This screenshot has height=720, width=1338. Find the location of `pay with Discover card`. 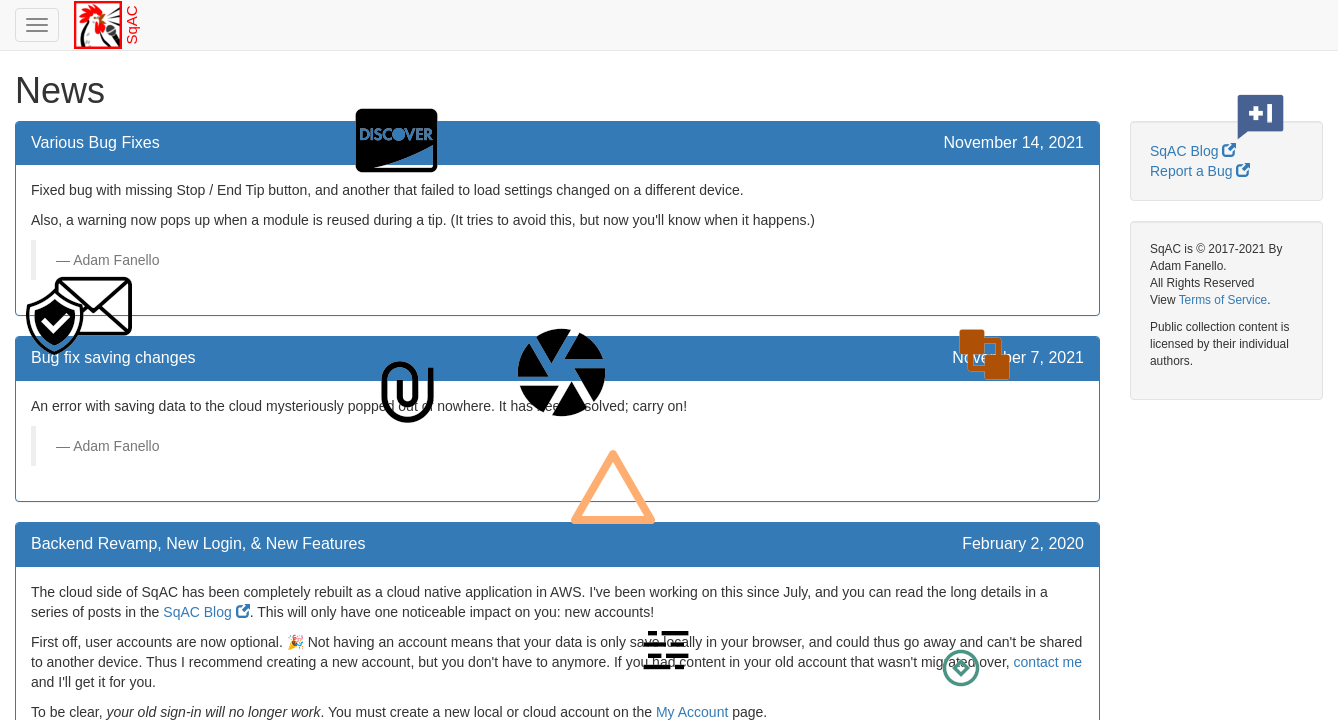

pay with Discover card is located at coordinates (396, 140).